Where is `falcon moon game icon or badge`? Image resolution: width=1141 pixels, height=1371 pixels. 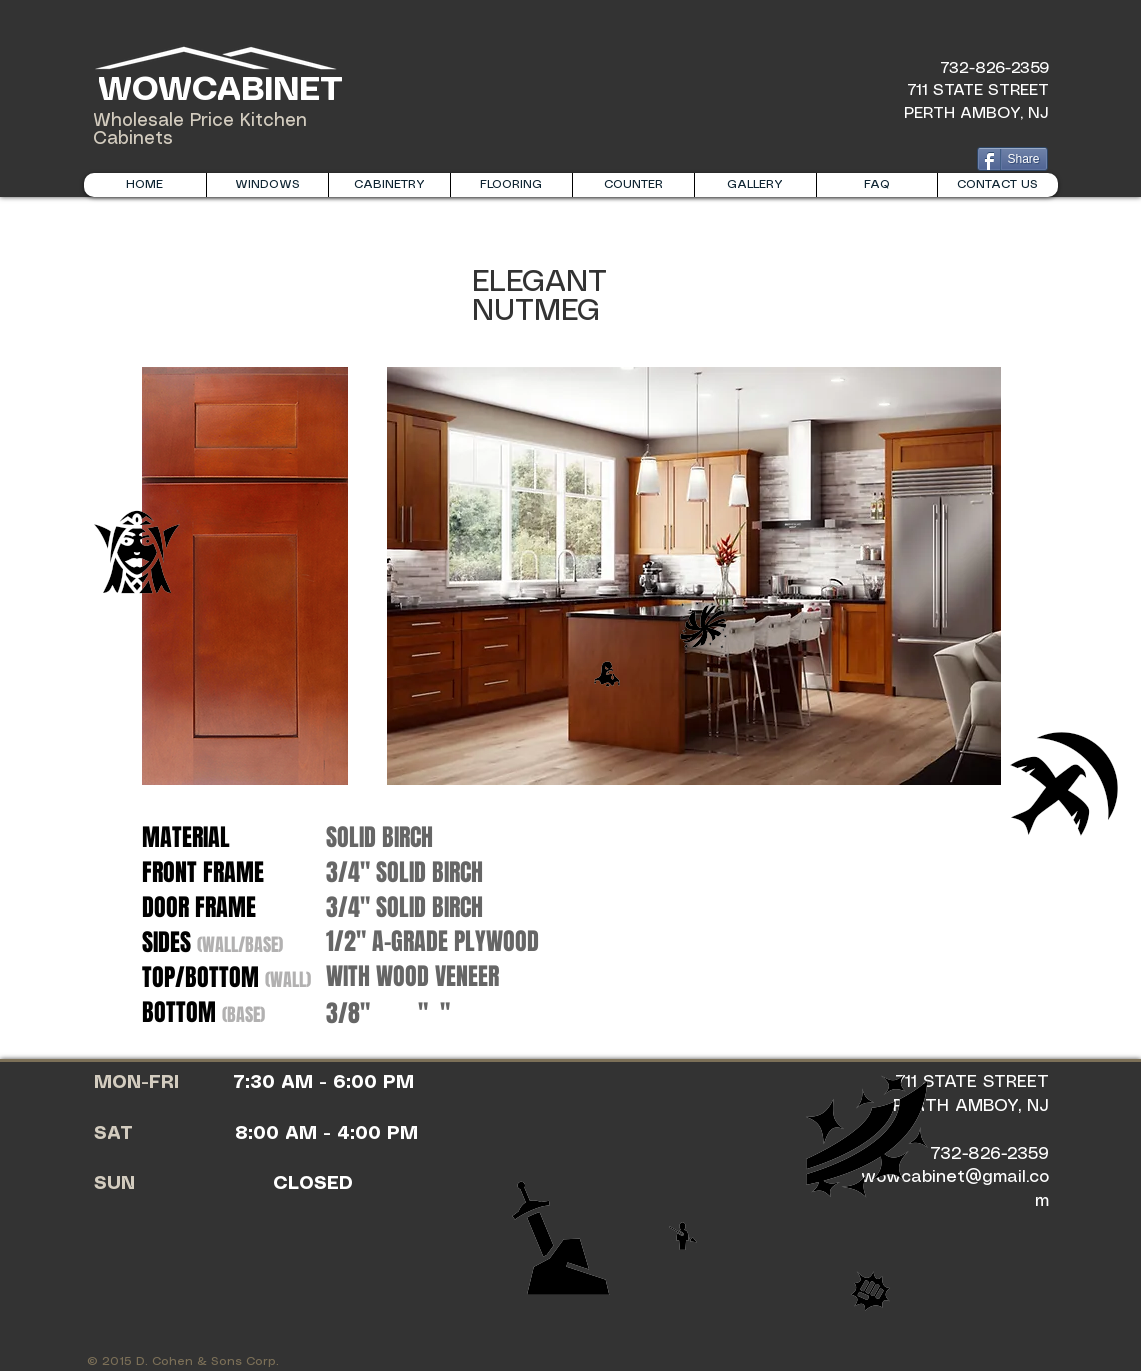
falcon moon game icon or badge is located at coordinates (1064, 784).